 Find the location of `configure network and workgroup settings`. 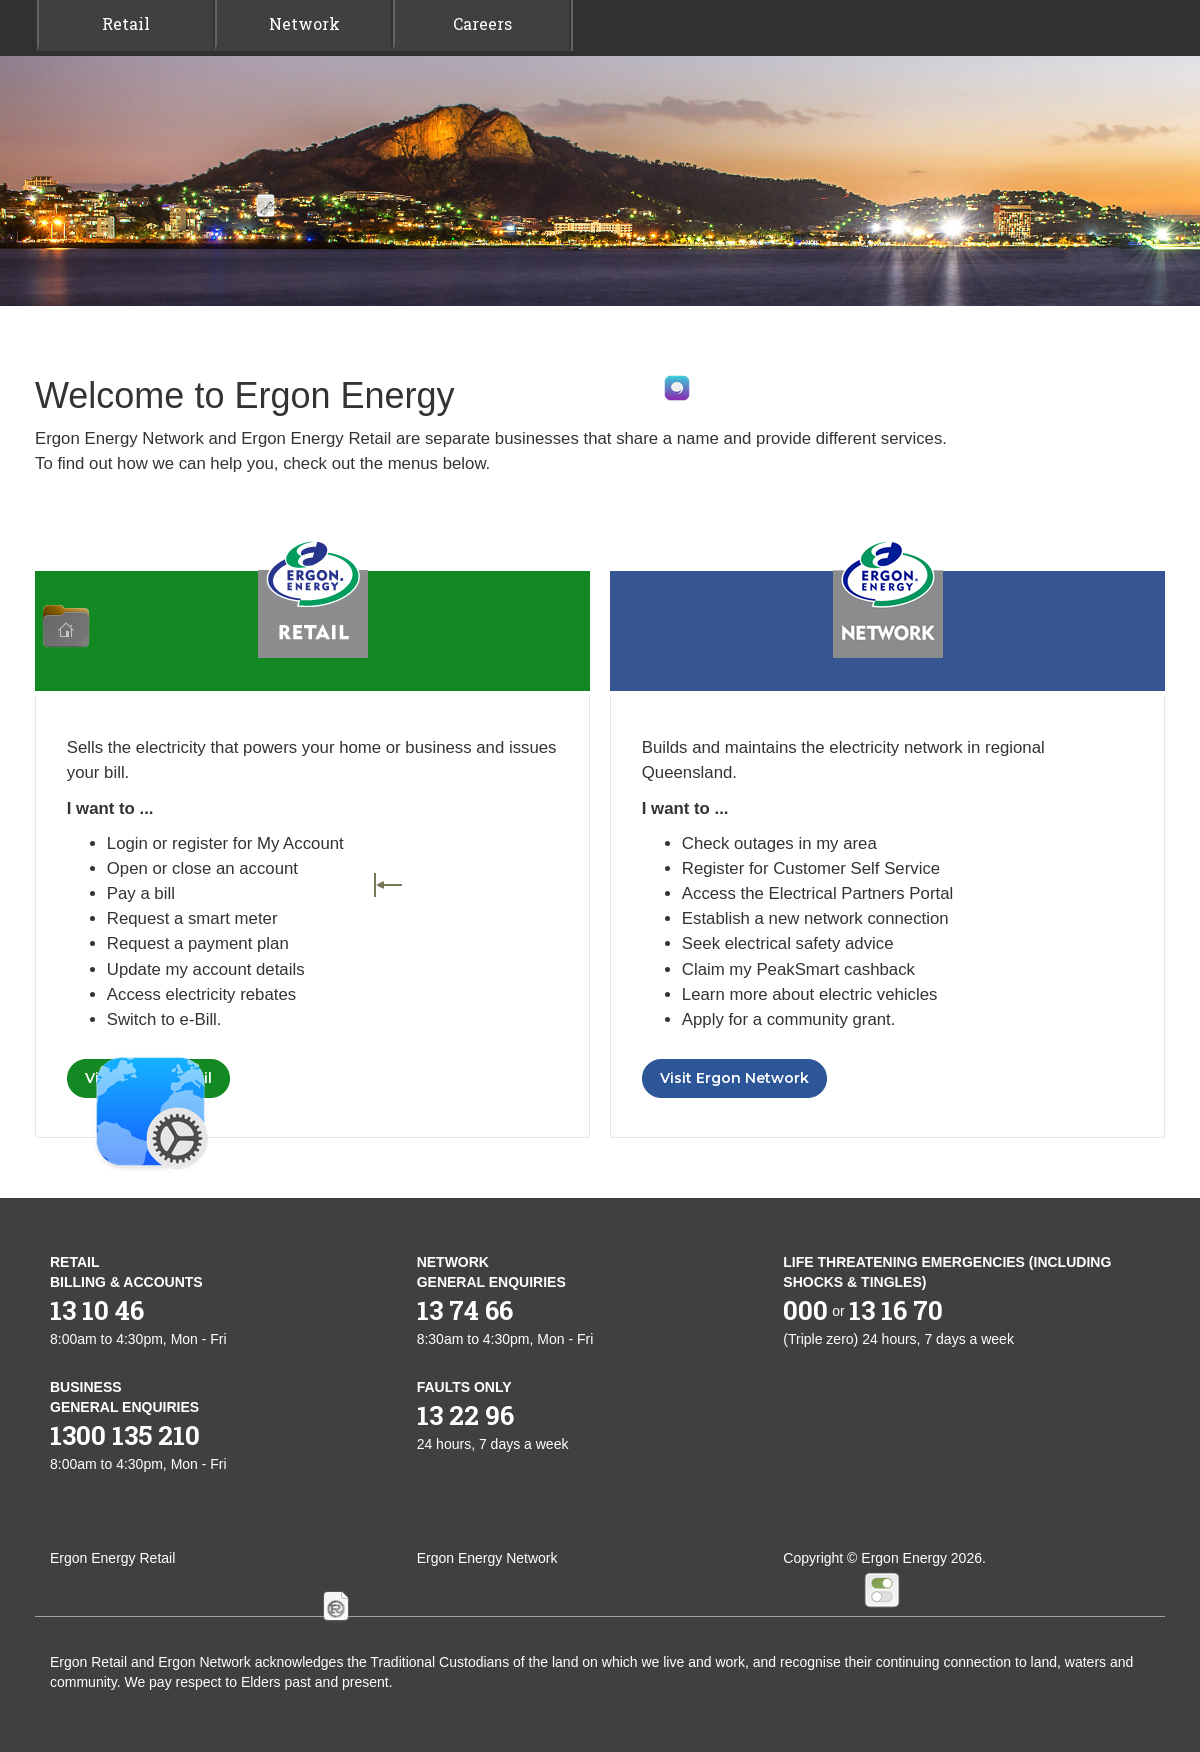

configure network and workgroup settings is located at coordinates (150, 1111).